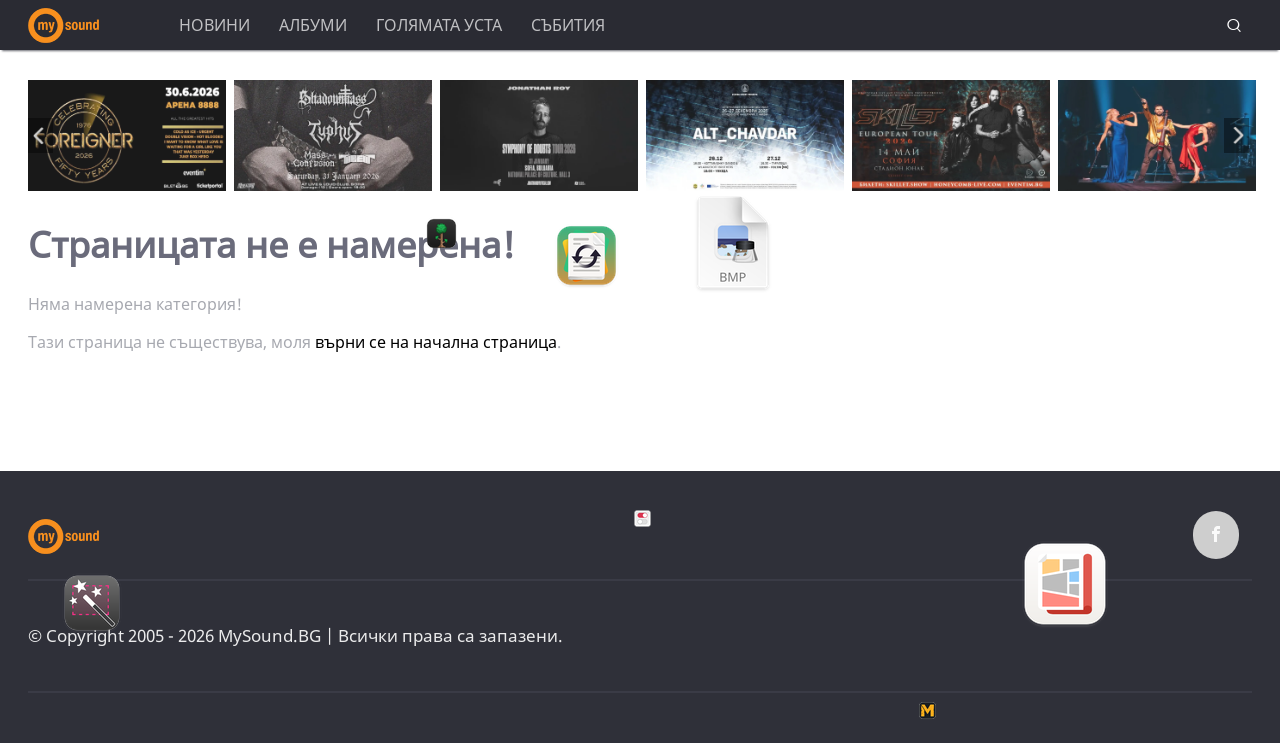 The width and height of the screenshot is (1280, 743). I want to click on open normcap screen capture tool, so click(92, 603).